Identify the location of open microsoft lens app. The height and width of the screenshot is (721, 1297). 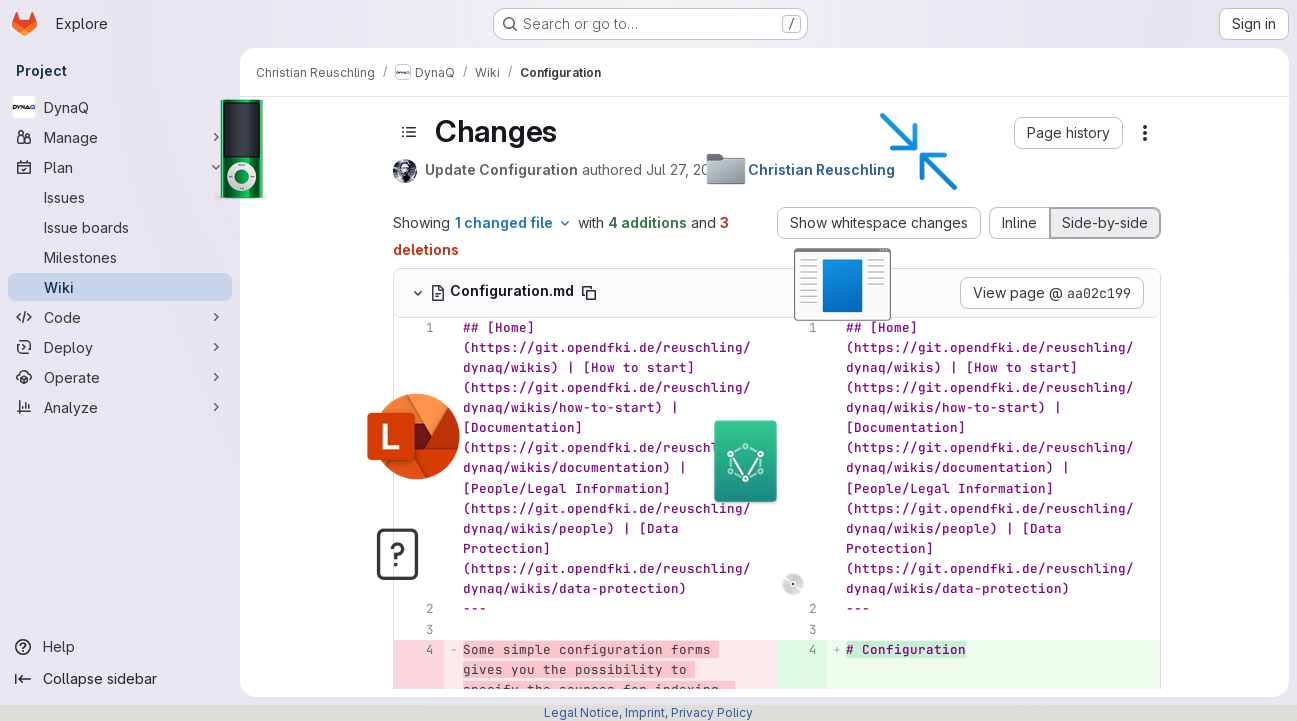
(413, 436).